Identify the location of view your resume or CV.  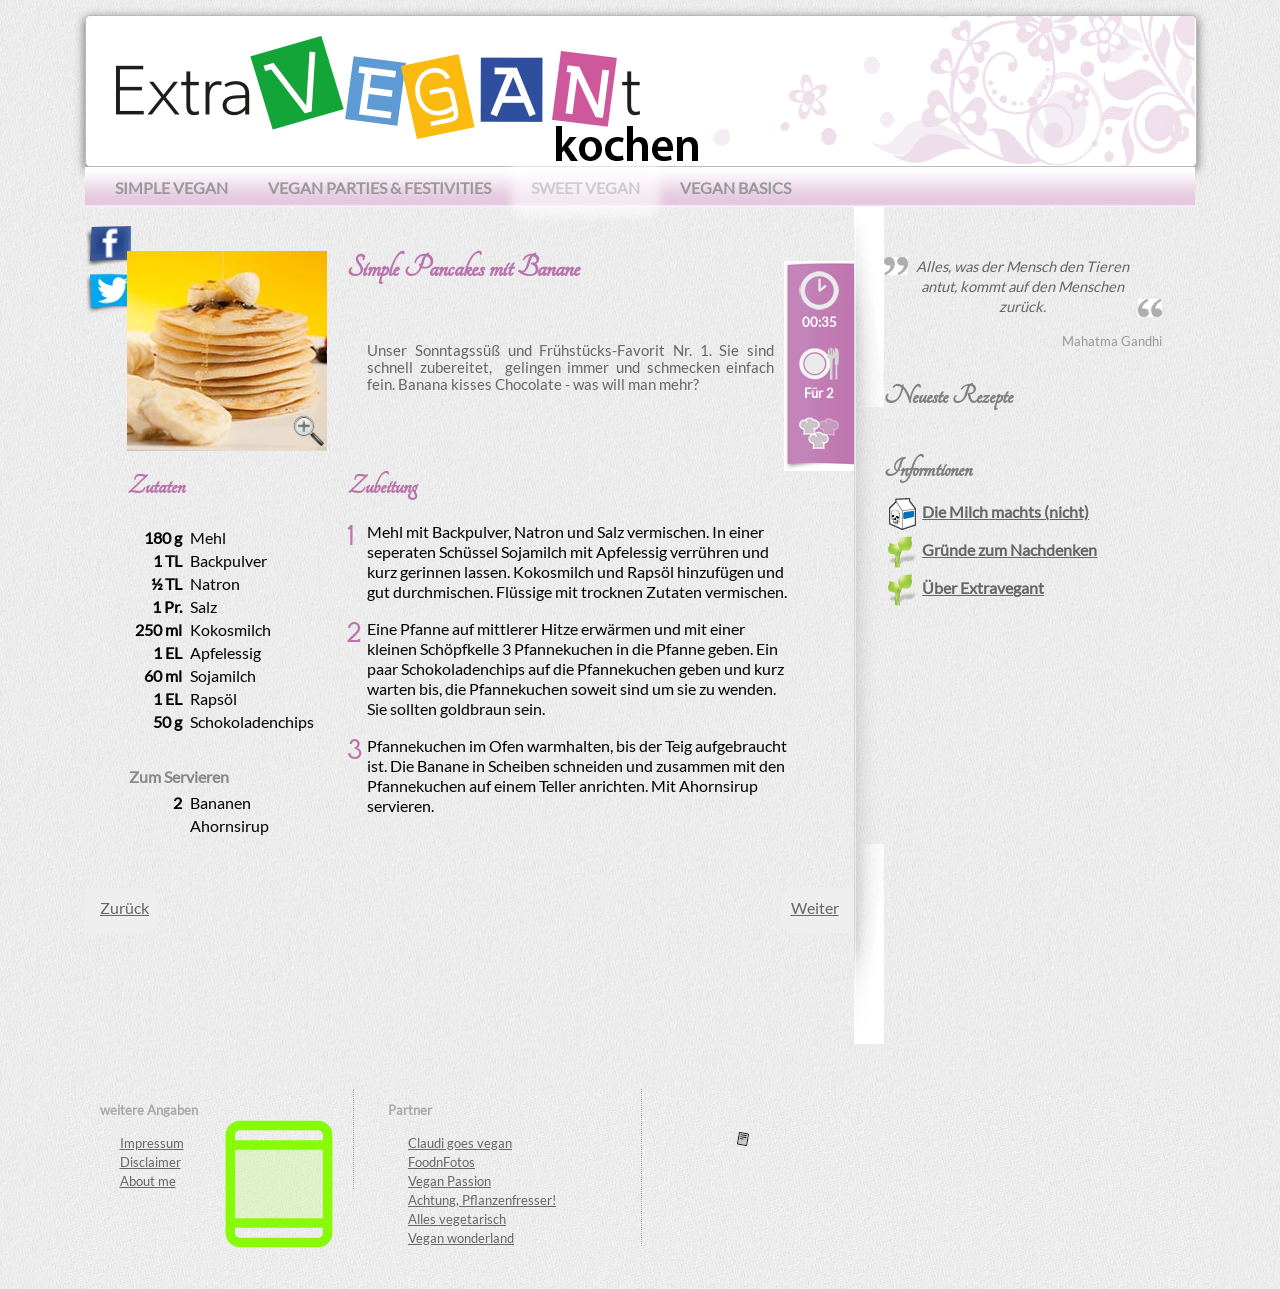
(743, 1139).